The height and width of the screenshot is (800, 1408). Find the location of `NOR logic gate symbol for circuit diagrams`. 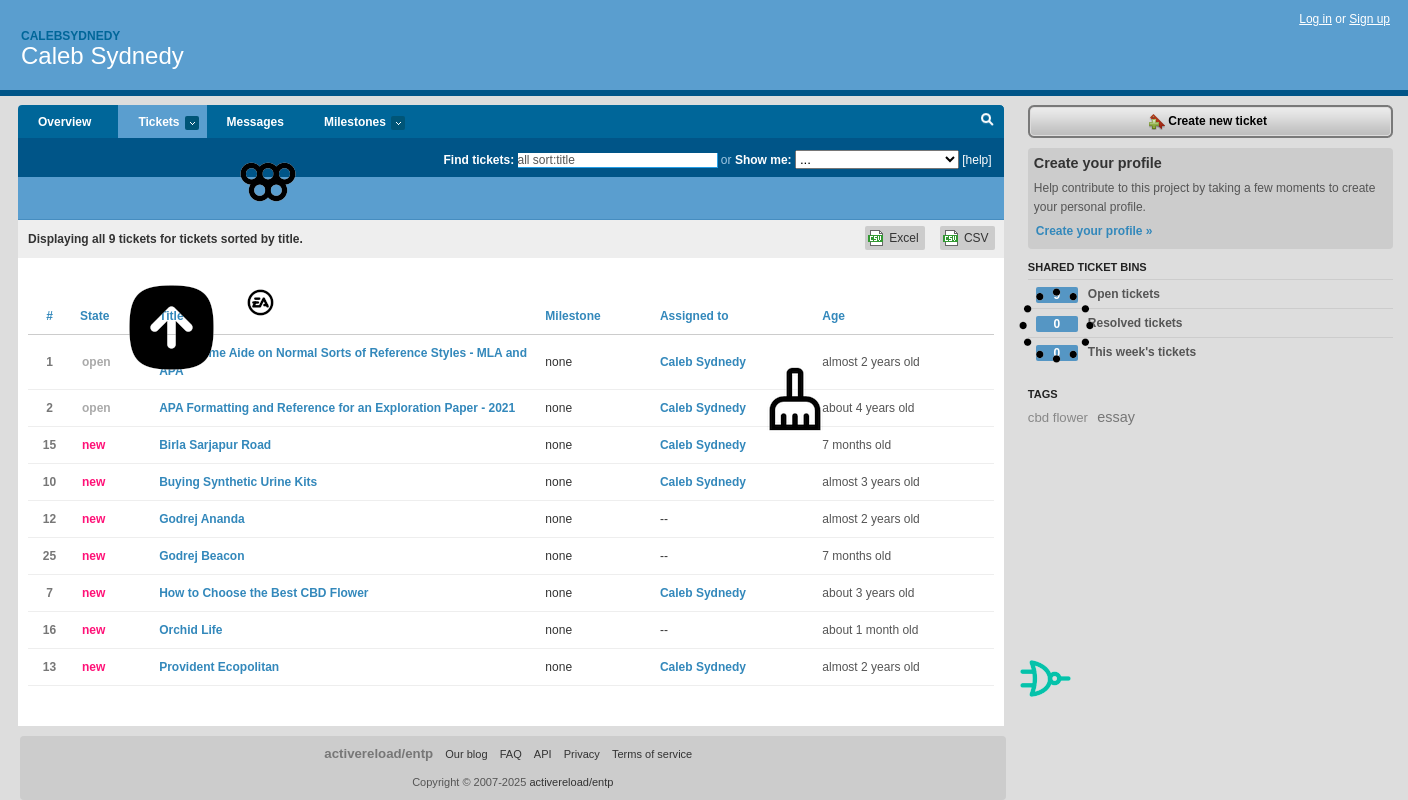

NOR logic gate symbol for circuit diagrams is located at coordinates (1045, 678).